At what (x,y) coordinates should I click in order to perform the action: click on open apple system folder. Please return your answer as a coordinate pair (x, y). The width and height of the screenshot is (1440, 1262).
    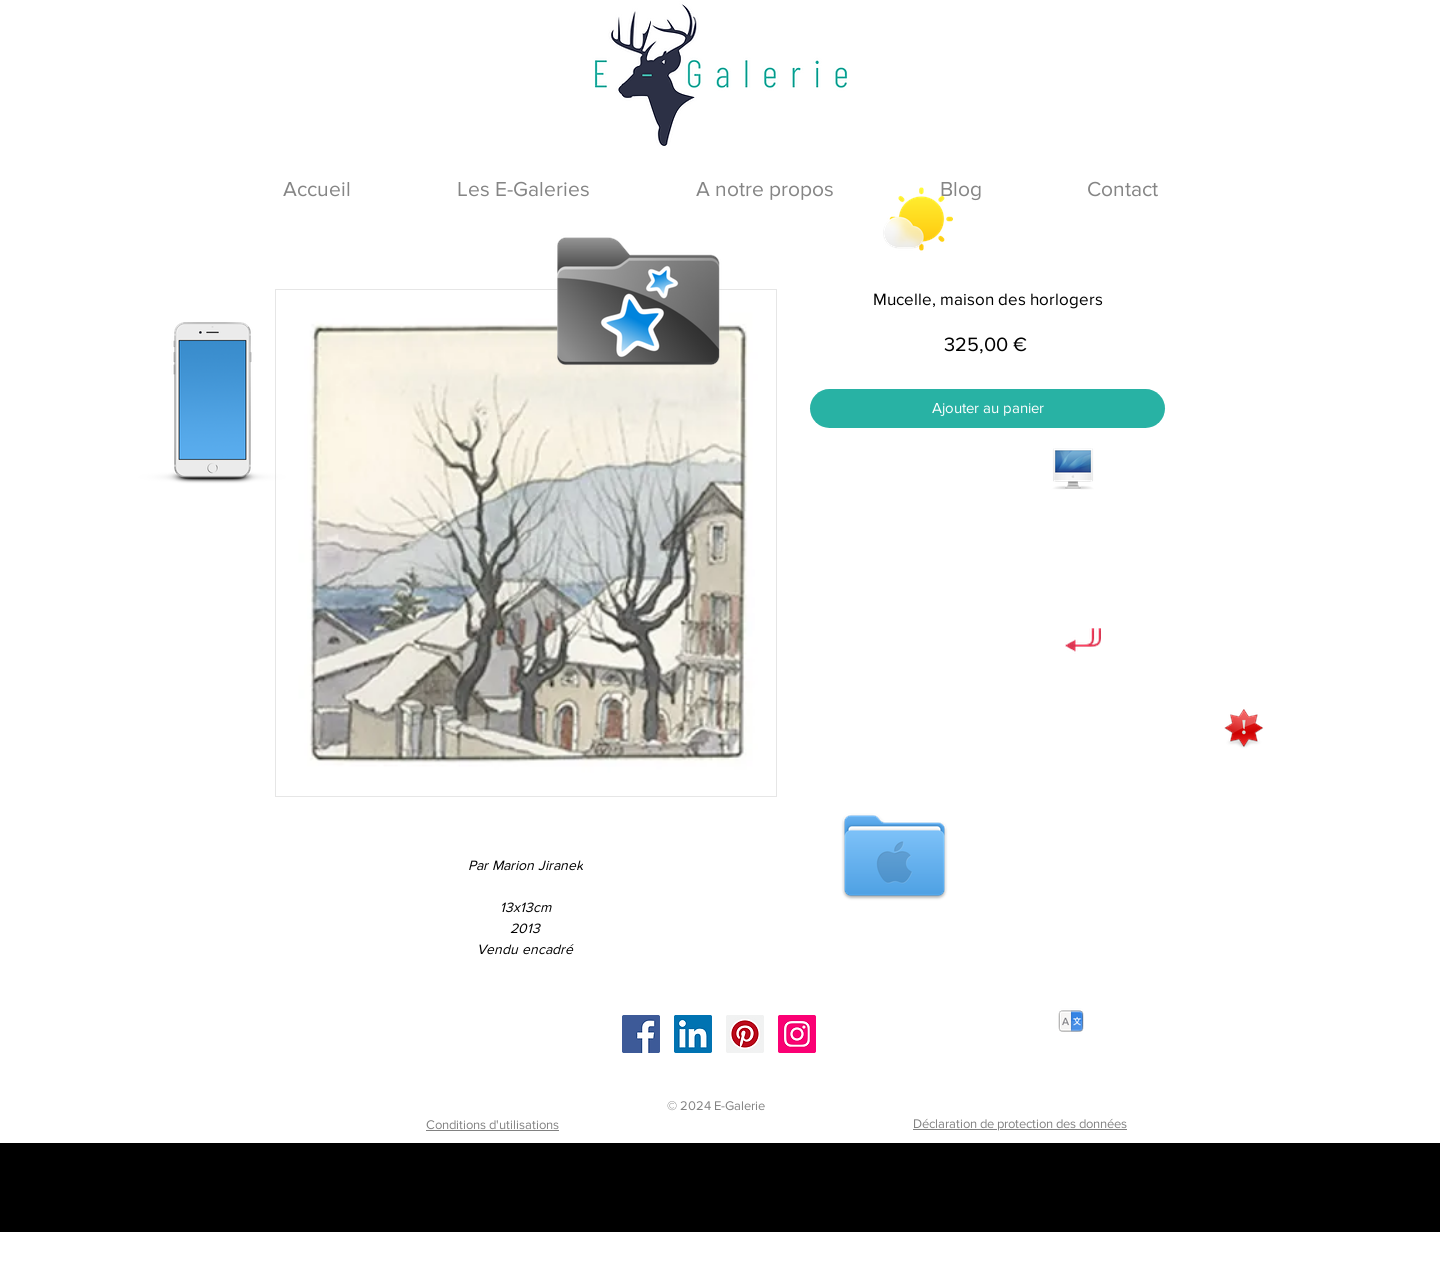
    Looking at the image, I should click on (894, 855).